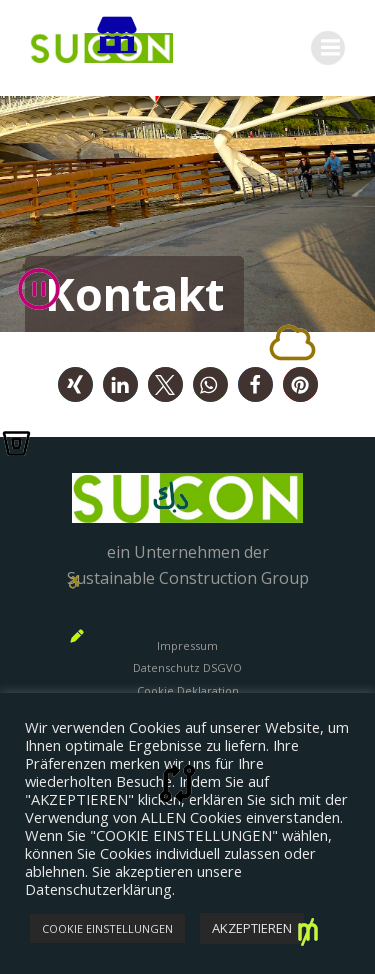  I want to click on indicates currency in Ethiopian birr, so click(308, 932).